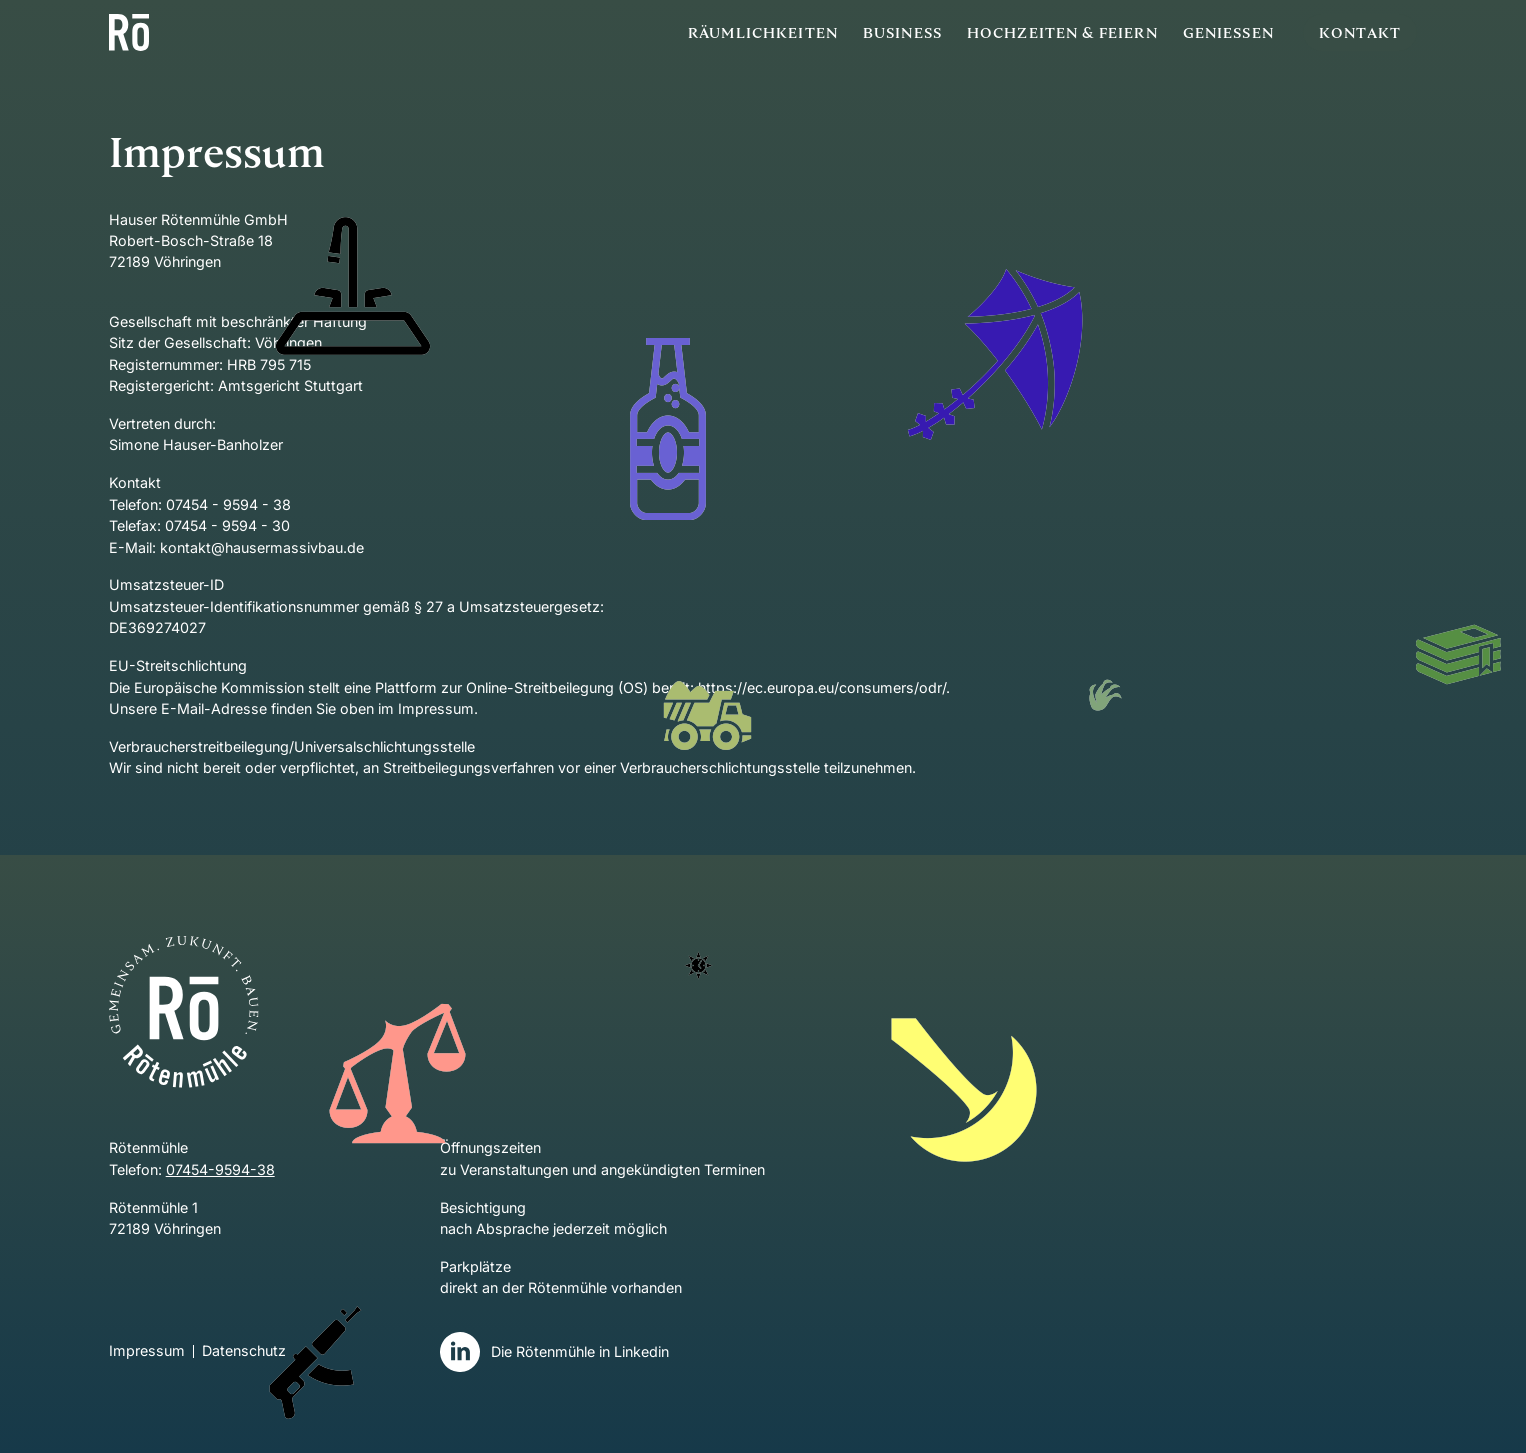 This screenshot has width=1526, height=1453. Describe the element at coordinates (397, 1073) in the screenshot. I see `indicates unfair or biased judgment` at that location.